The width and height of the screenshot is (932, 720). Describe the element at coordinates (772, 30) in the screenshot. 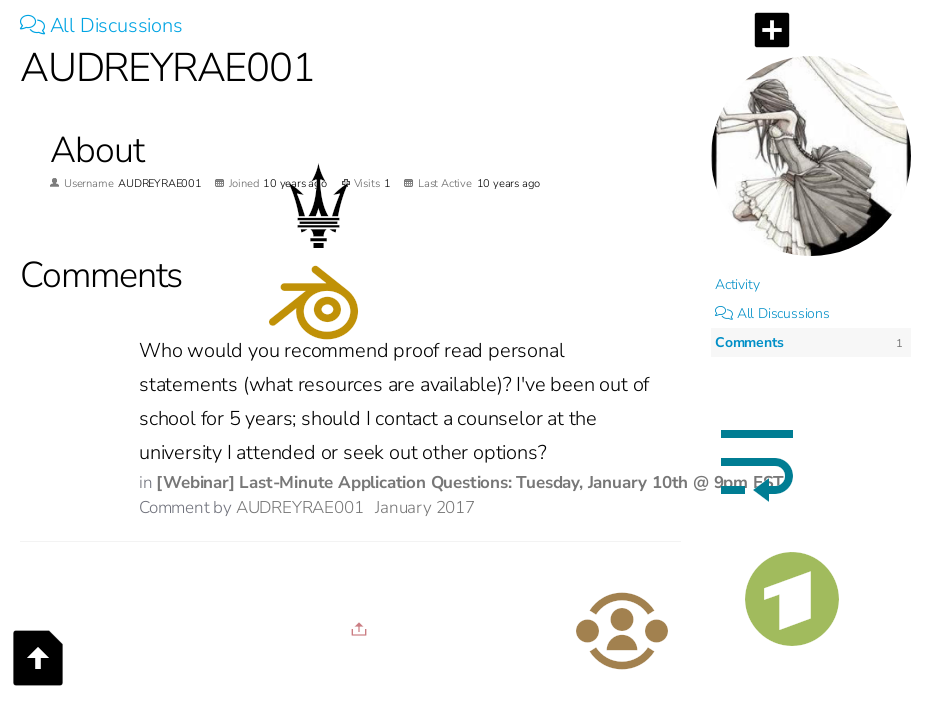

I see `add a new item or content` at that location.